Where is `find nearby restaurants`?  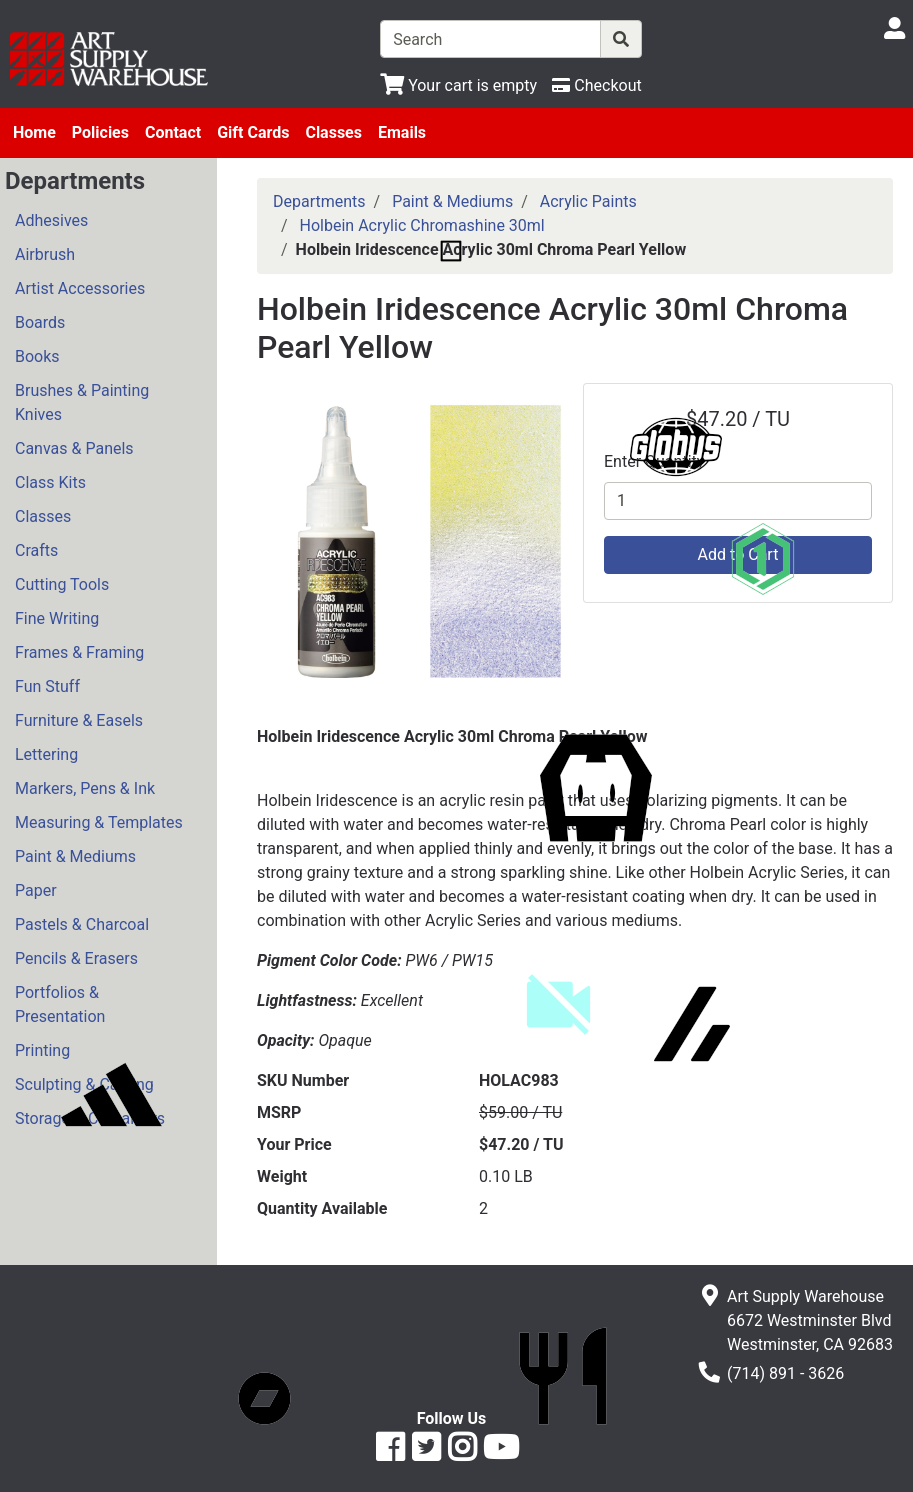 find nearby restaurants is located at coordinates (563, 1376).